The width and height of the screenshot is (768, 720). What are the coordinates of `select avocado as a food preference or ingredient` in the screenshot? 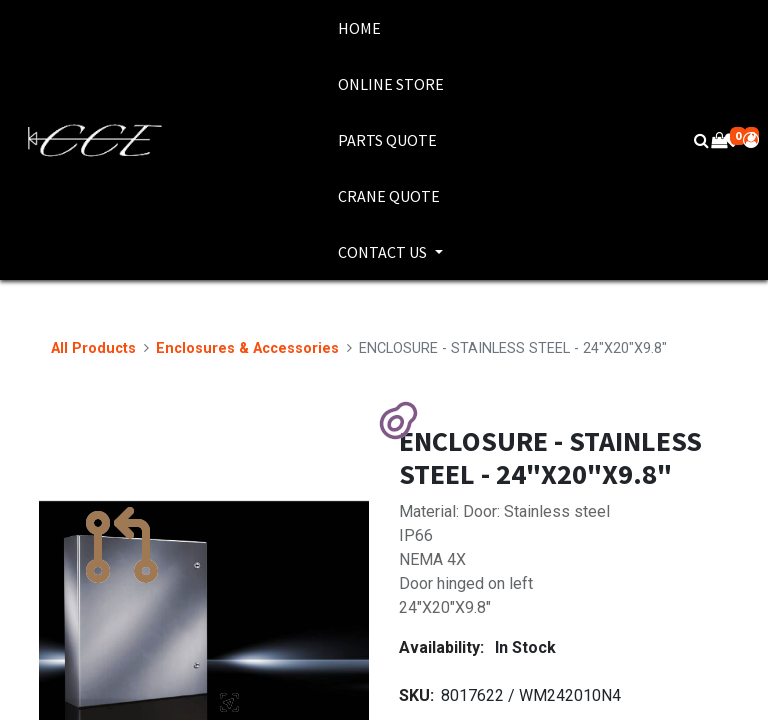 It's located at (398, 420).